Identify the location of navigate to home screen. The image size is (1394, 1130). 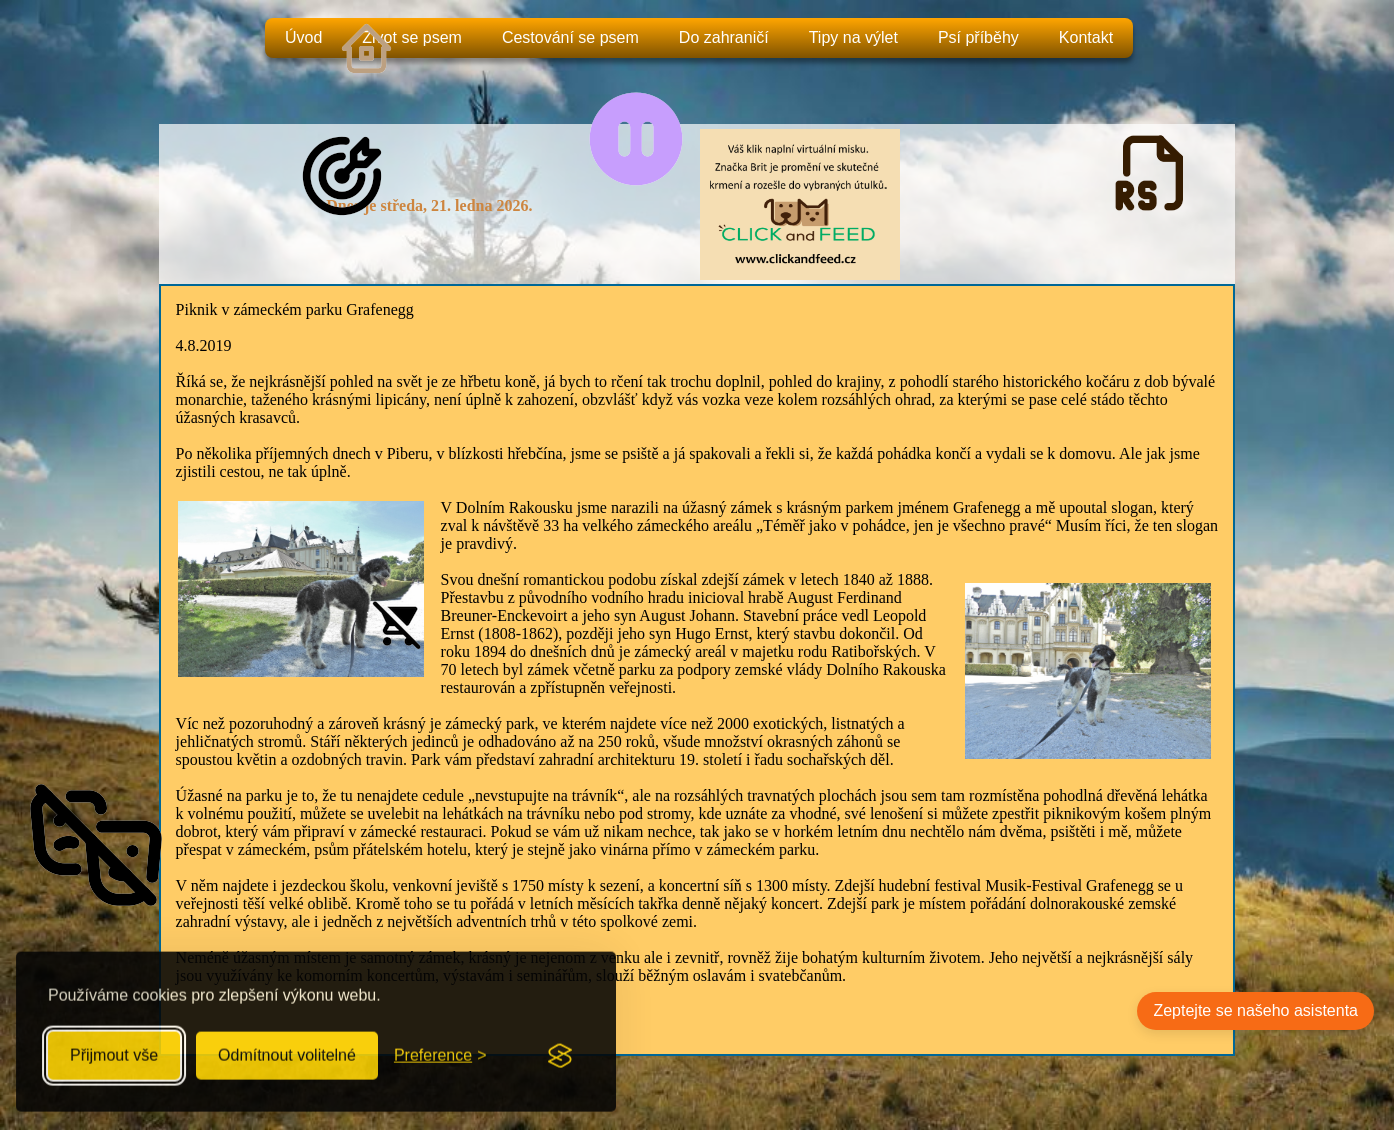
(366, 48).